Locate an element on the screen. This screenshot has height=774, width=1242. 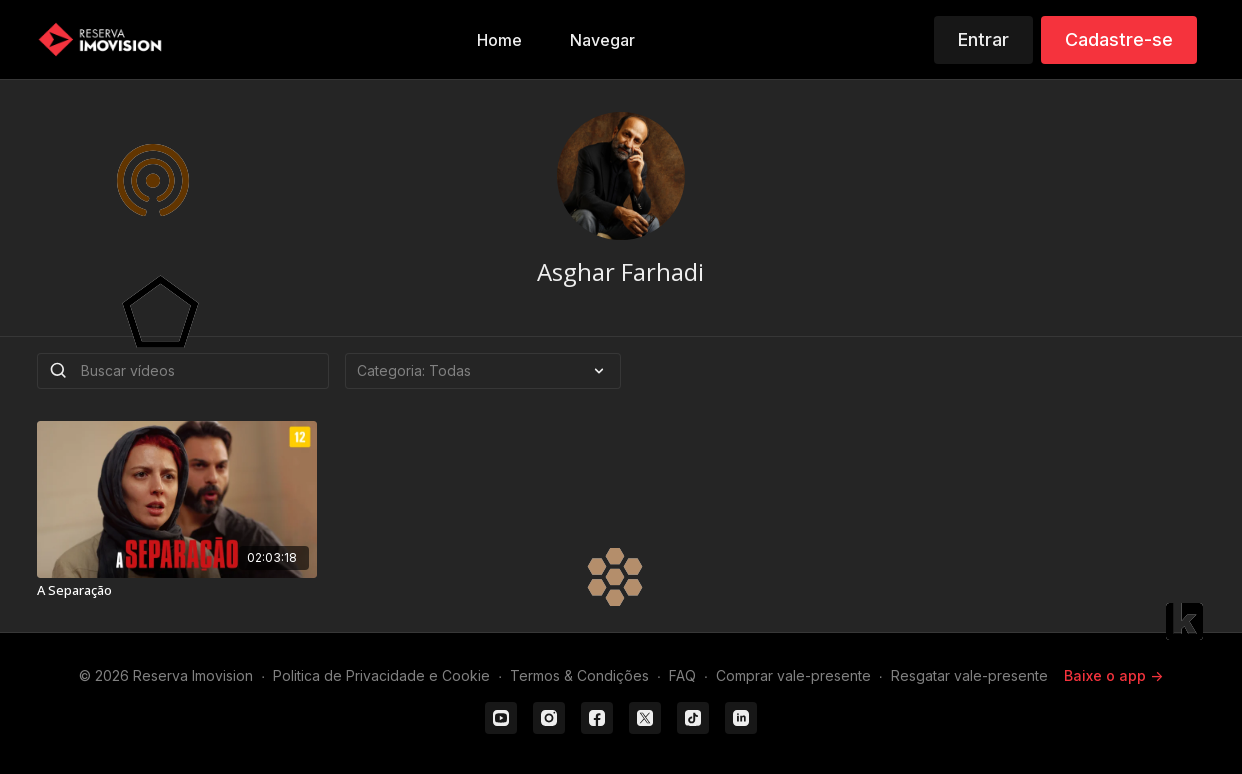
tqdm python progress bar library logo is located at coordinates (153, 180).